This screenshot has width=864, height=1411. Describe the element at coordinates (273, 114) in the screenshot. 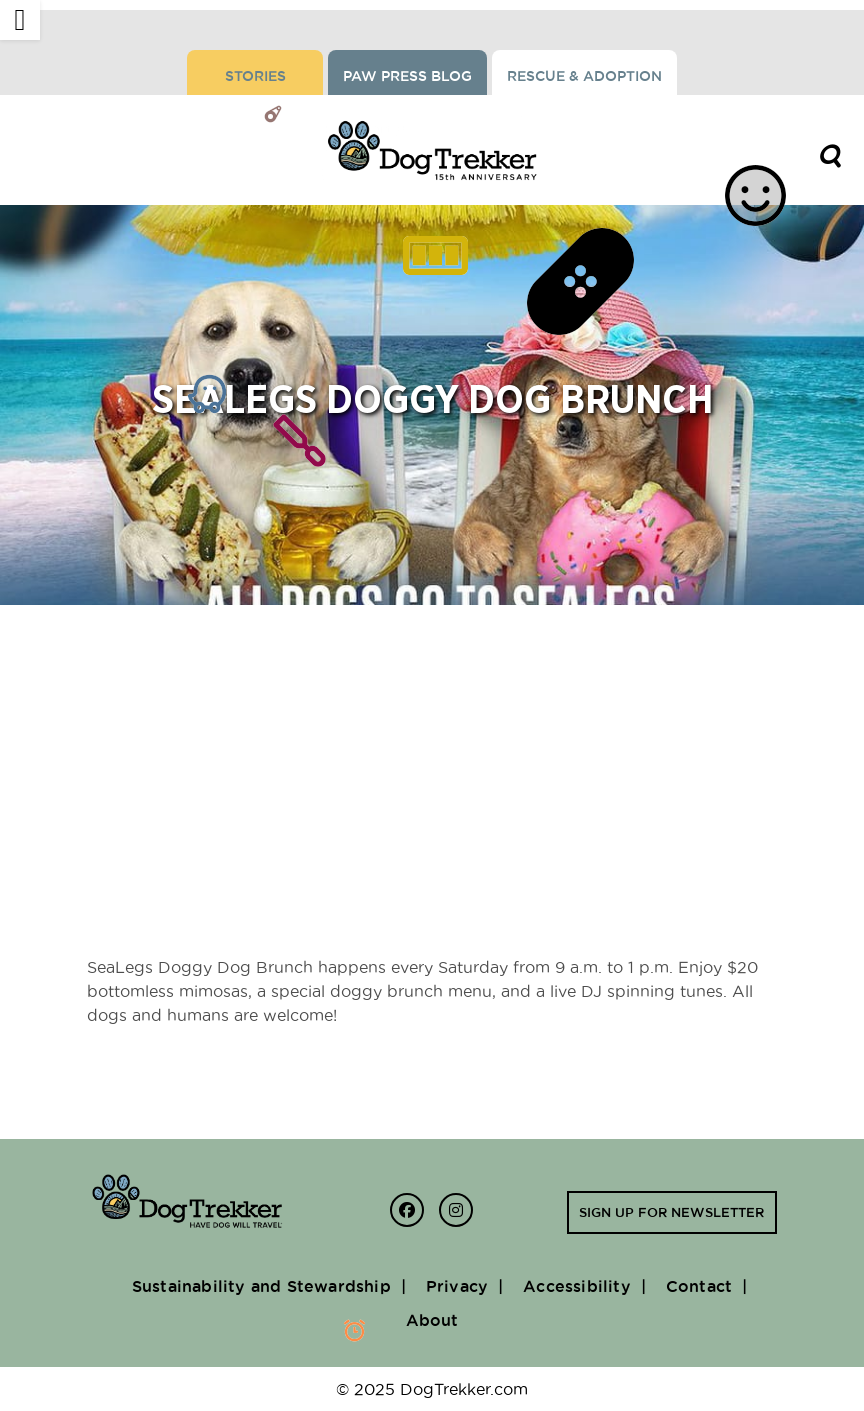

I see `view or manage digital assets` at that location.